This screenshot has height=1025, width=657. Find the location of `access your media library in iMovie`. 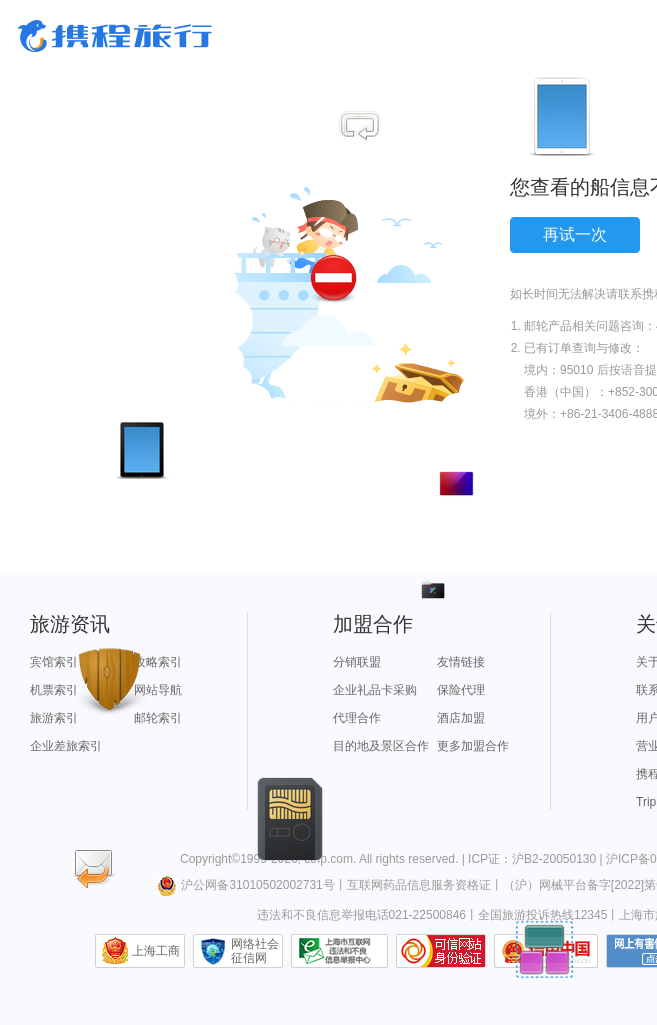

access your media library in iMovie is located at coordinates (456, 483).